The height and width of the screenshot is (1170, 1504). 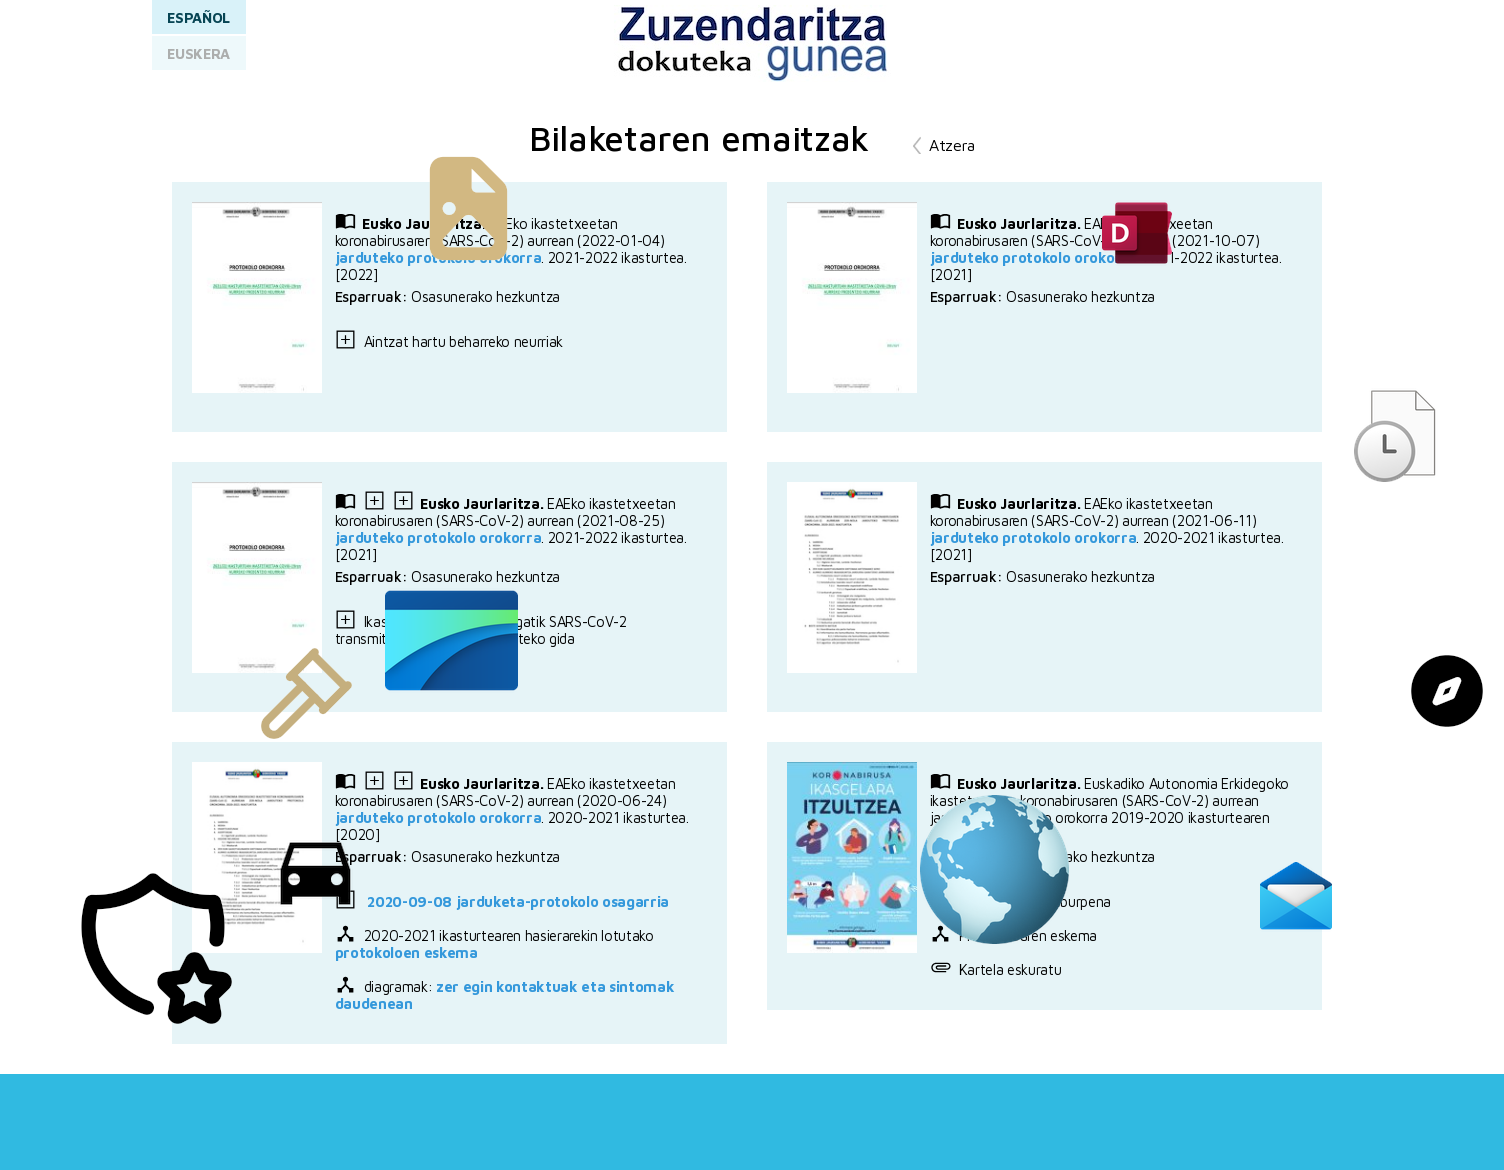 What do you see at coordinates (153, 945) in the screenshot?
I see `premium security or protection status` at bounding box center [153, 945].